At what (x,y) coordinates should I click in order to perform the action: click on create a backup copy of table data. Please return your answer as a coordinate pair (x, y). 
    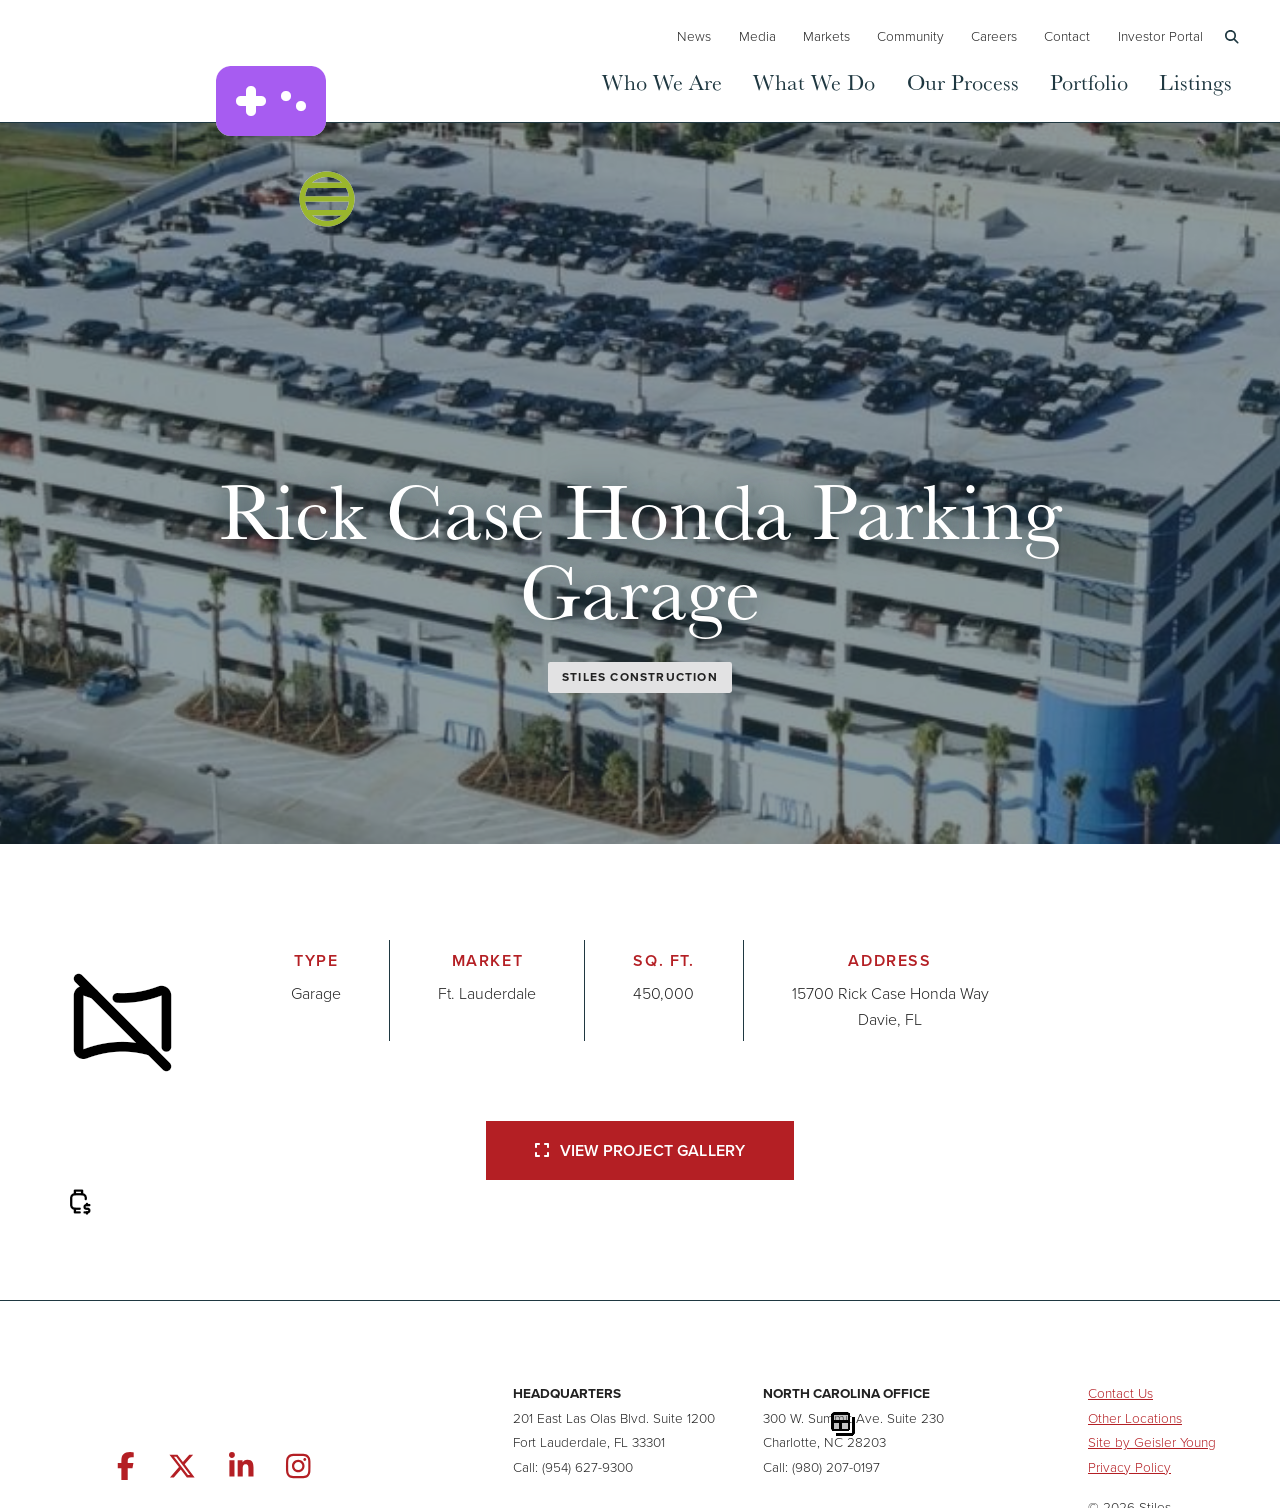
    Looking at the image, I should click on (843, 1424).